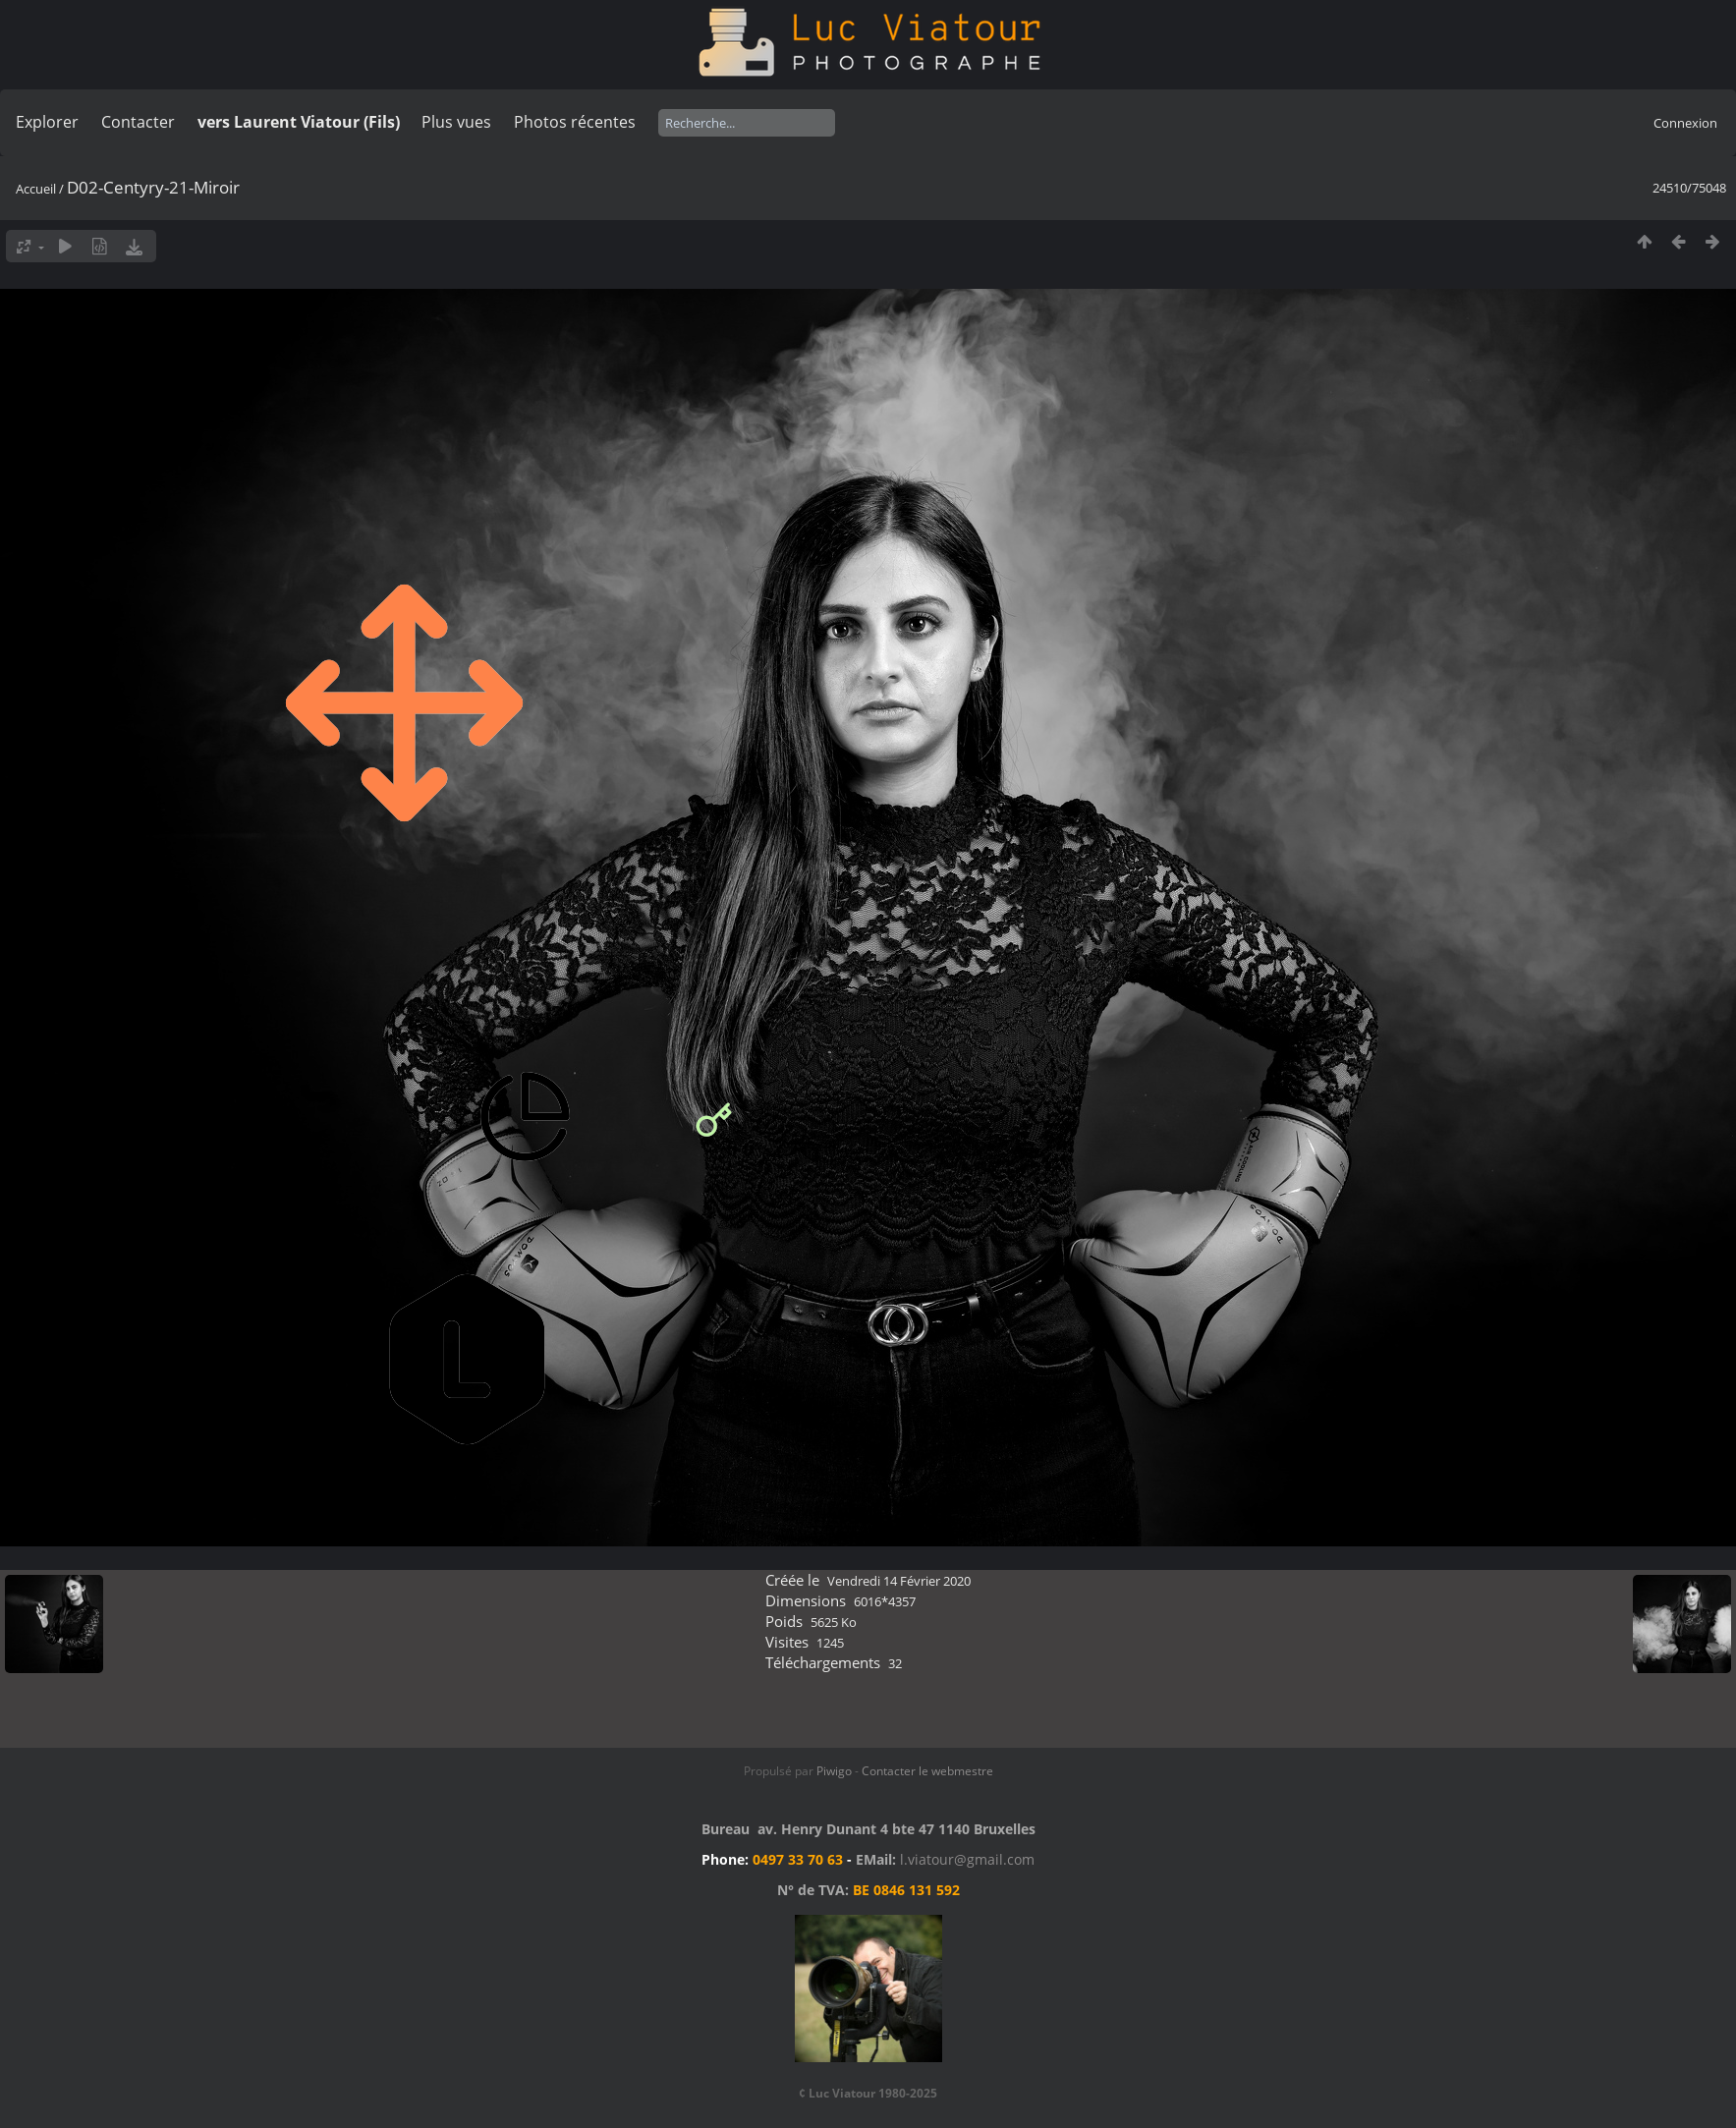 This screenshot has width=1736, height=2128. I want to click on view analytics or statistics, so click(525, 1116).